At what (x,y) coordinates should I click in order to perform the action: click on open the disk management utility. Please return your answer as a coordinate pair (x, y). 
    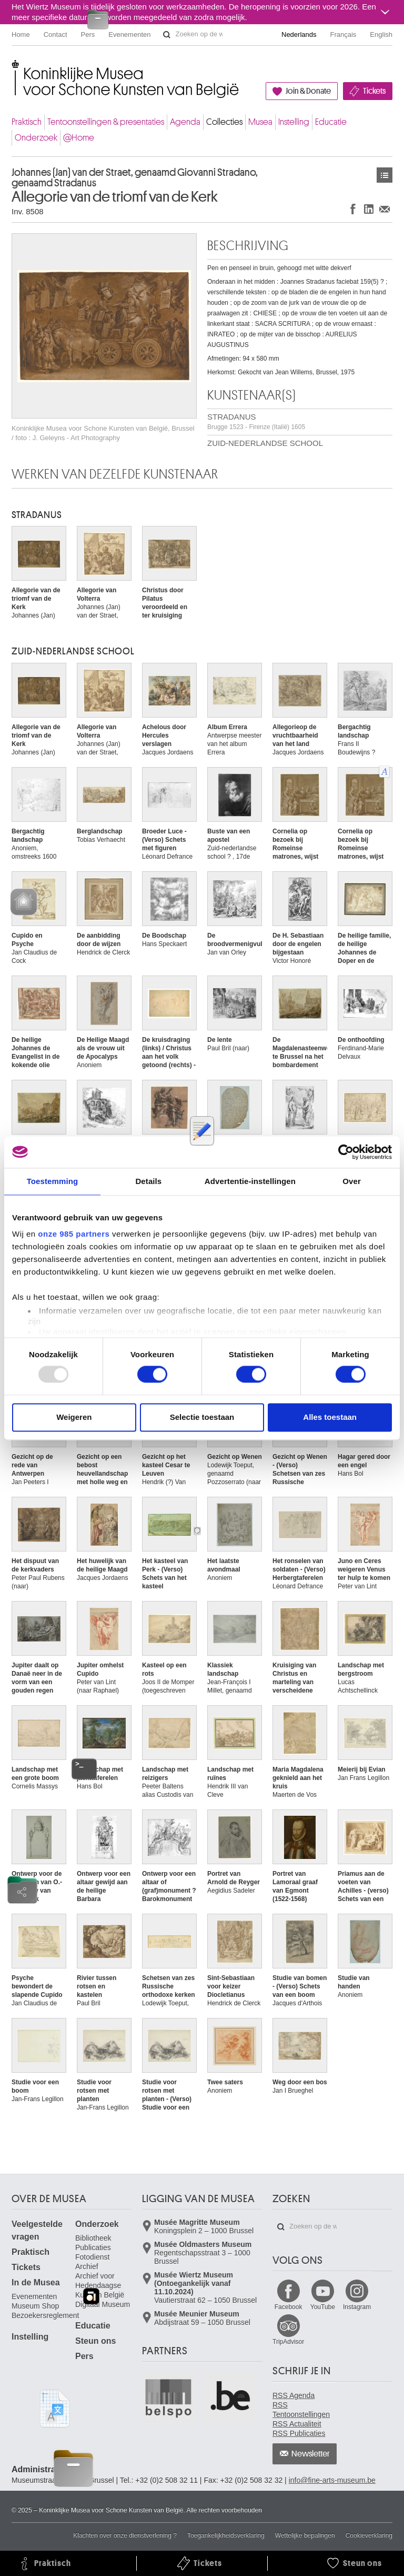
    Looking at the image, I should click on (197, 1531).